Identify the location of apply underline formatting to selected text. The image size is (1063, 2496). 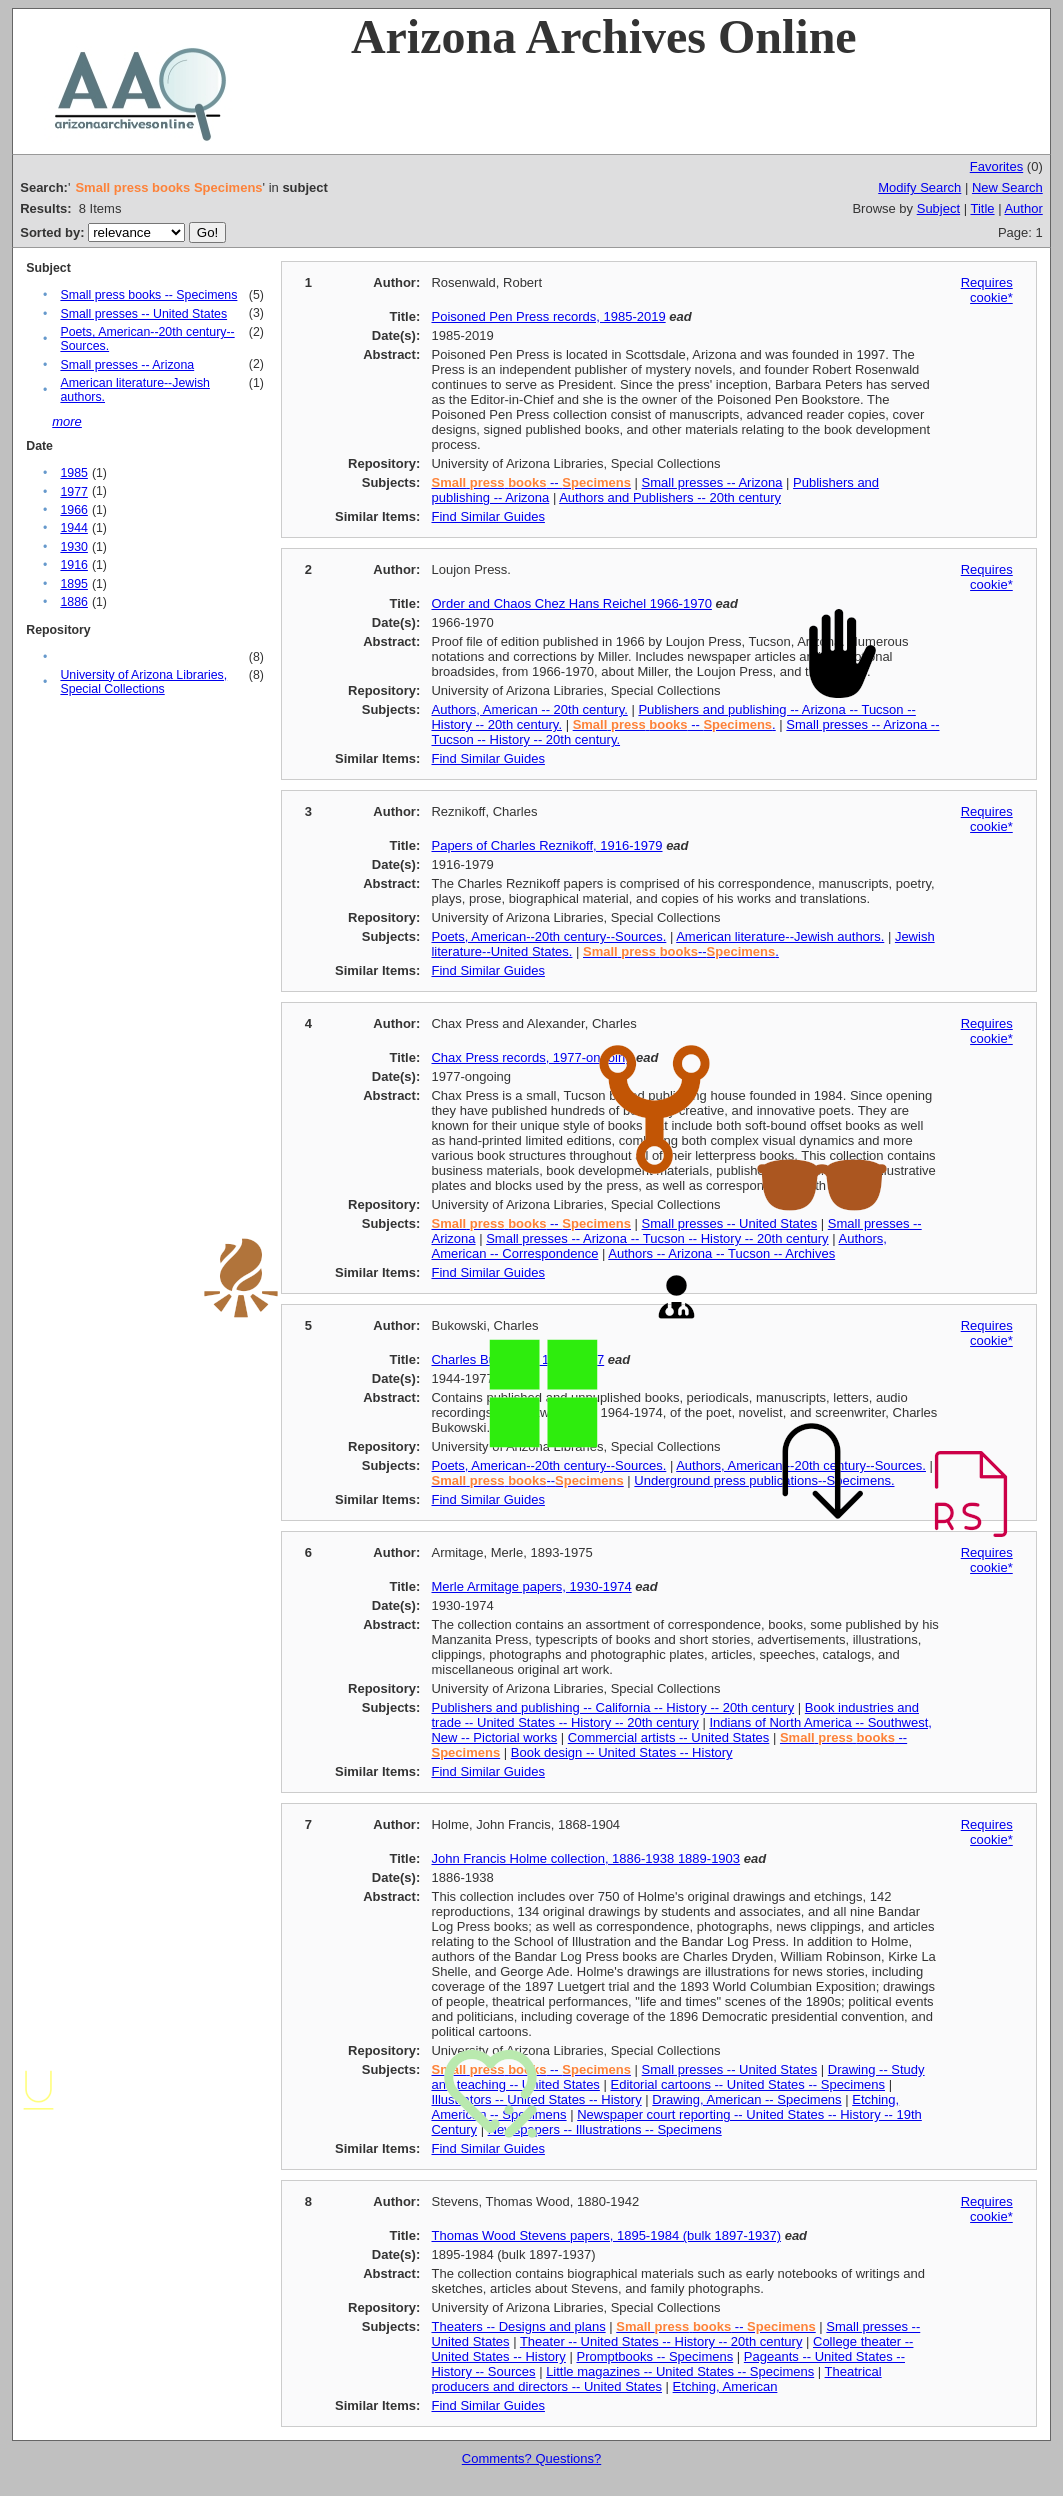
(38, 2087).